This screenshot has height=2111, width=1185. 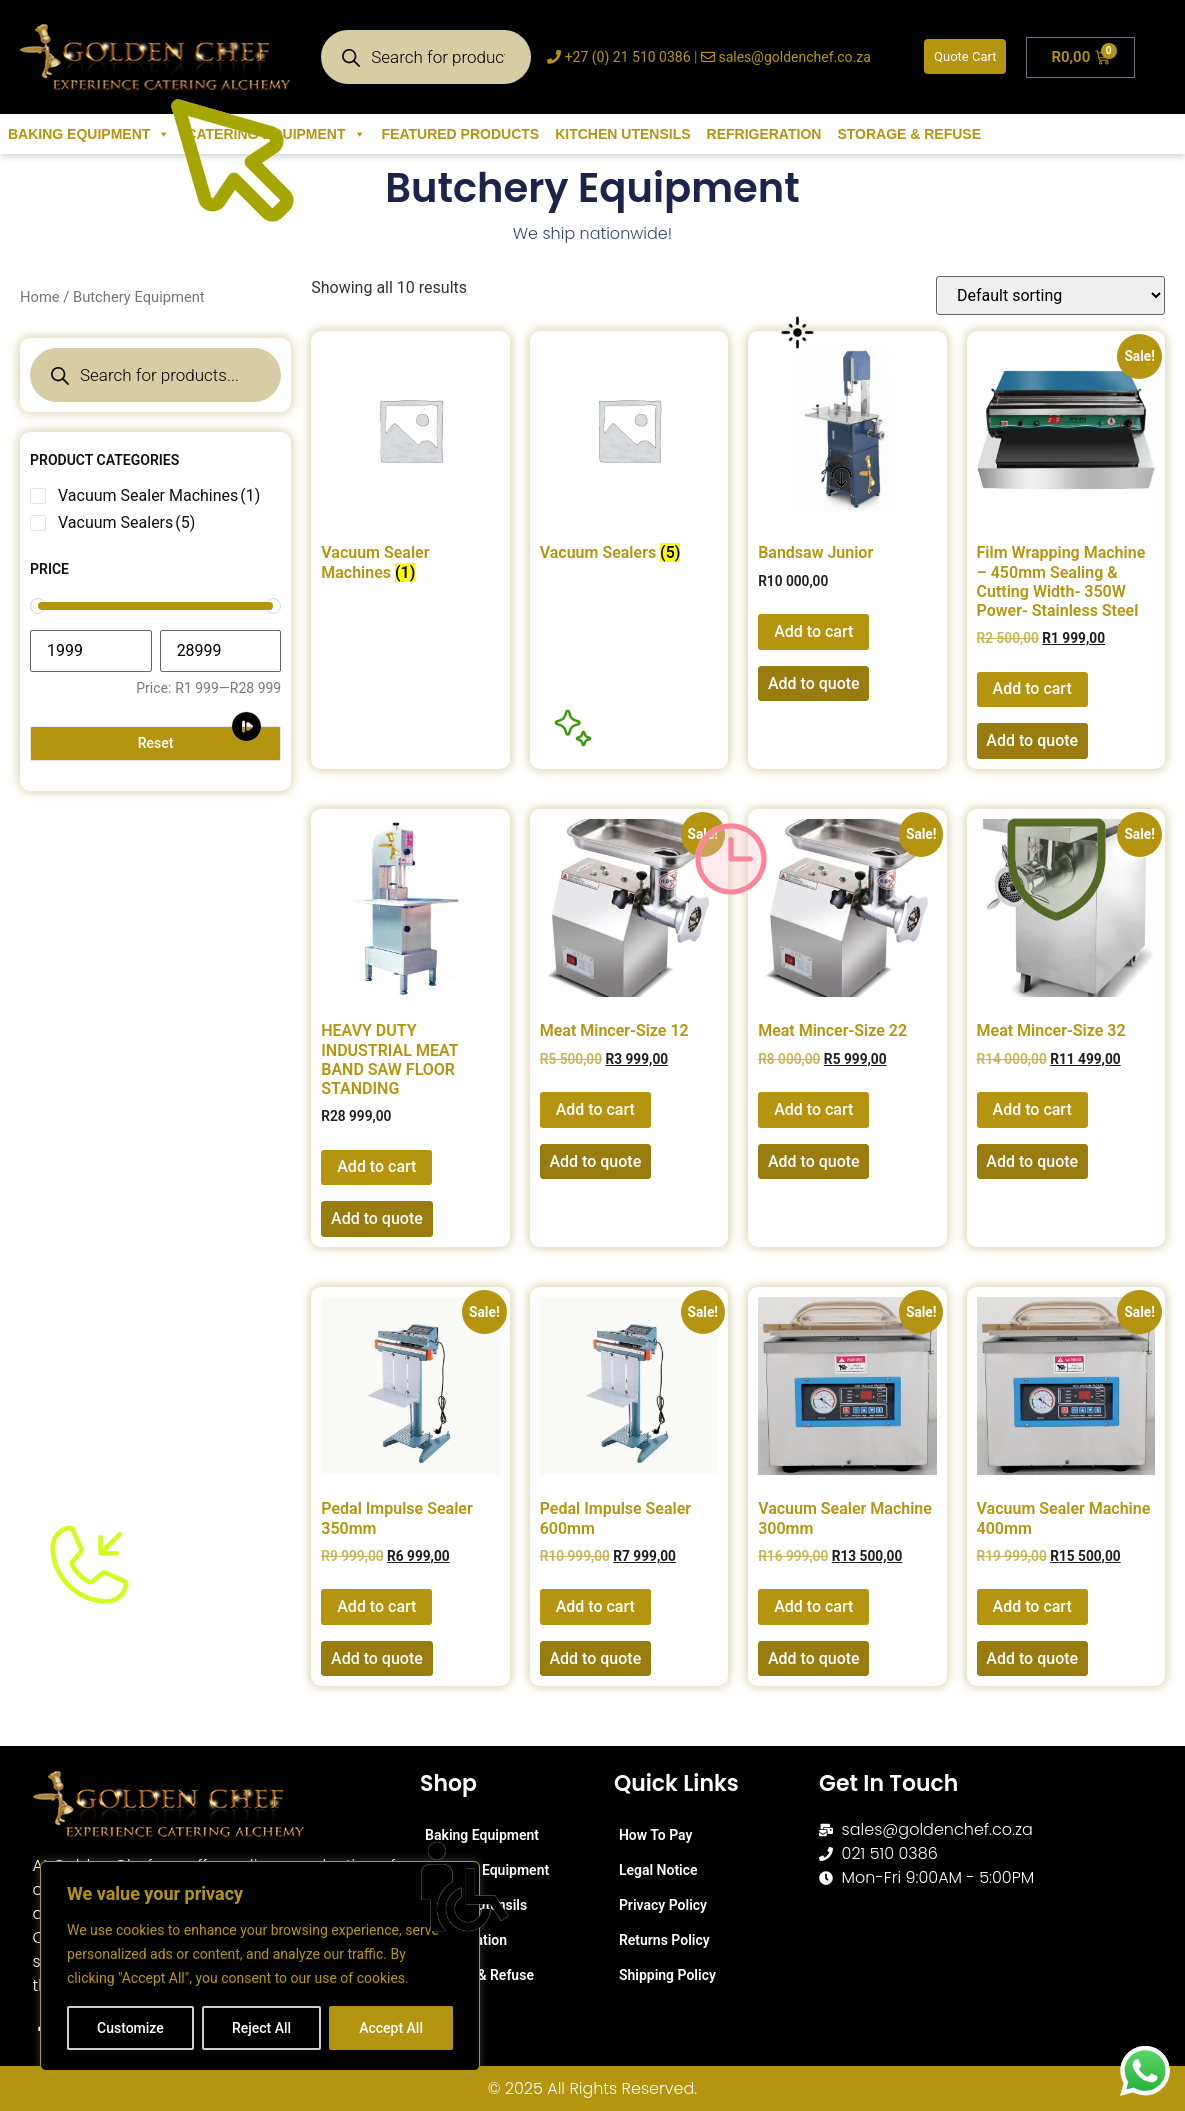 I want to click on play next item in queue, so click(x=246, y=726).